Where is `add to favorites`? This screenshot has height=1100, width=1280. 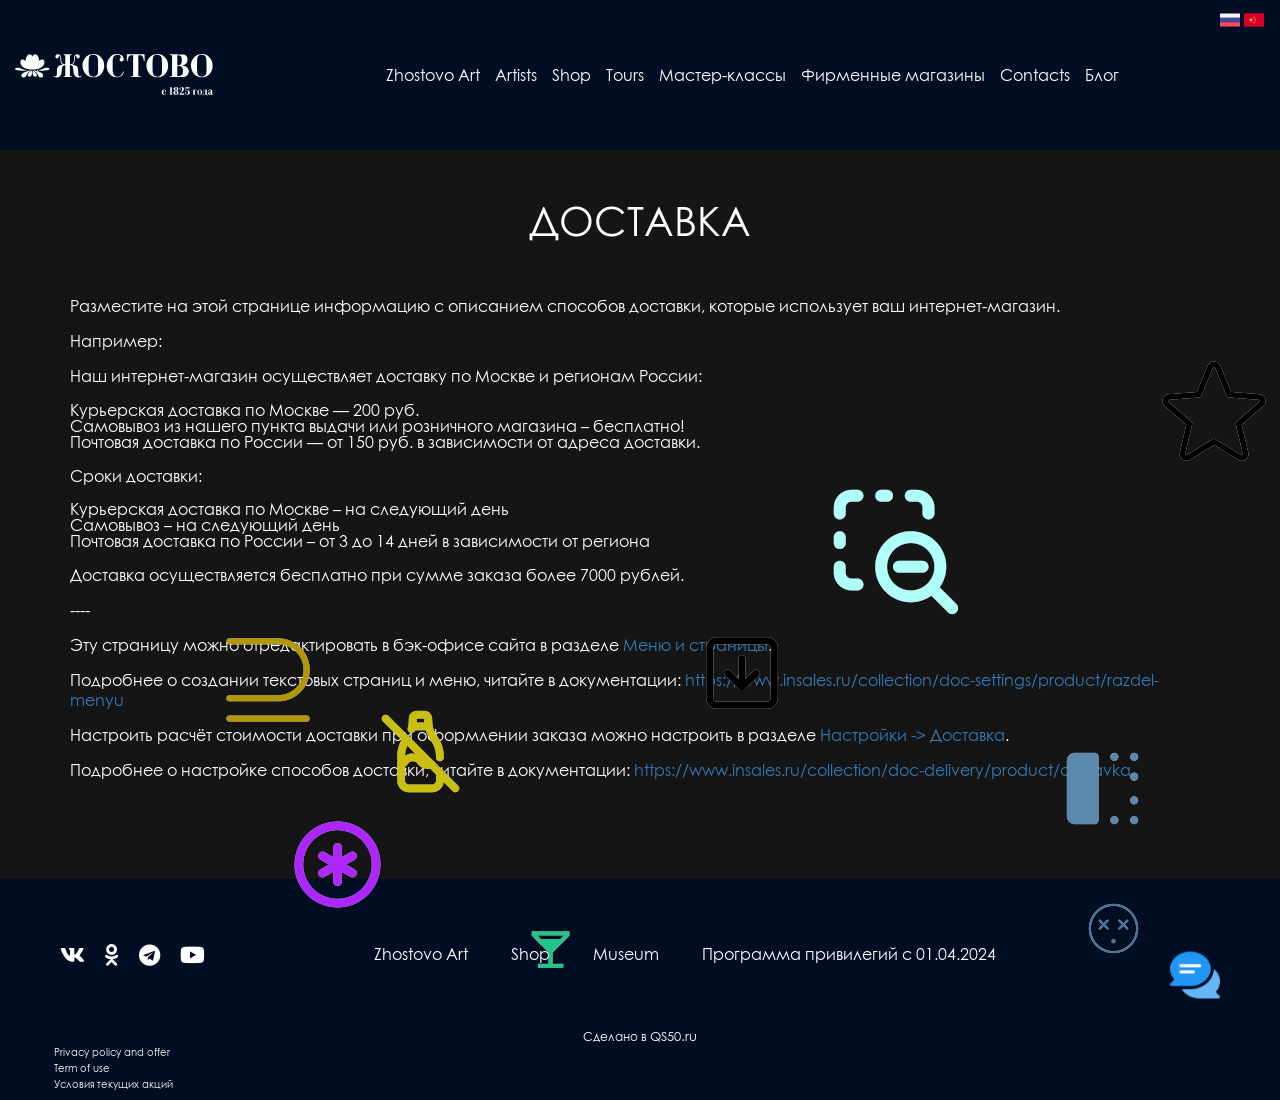
add to favorites is located at coordinates (1214, 413).